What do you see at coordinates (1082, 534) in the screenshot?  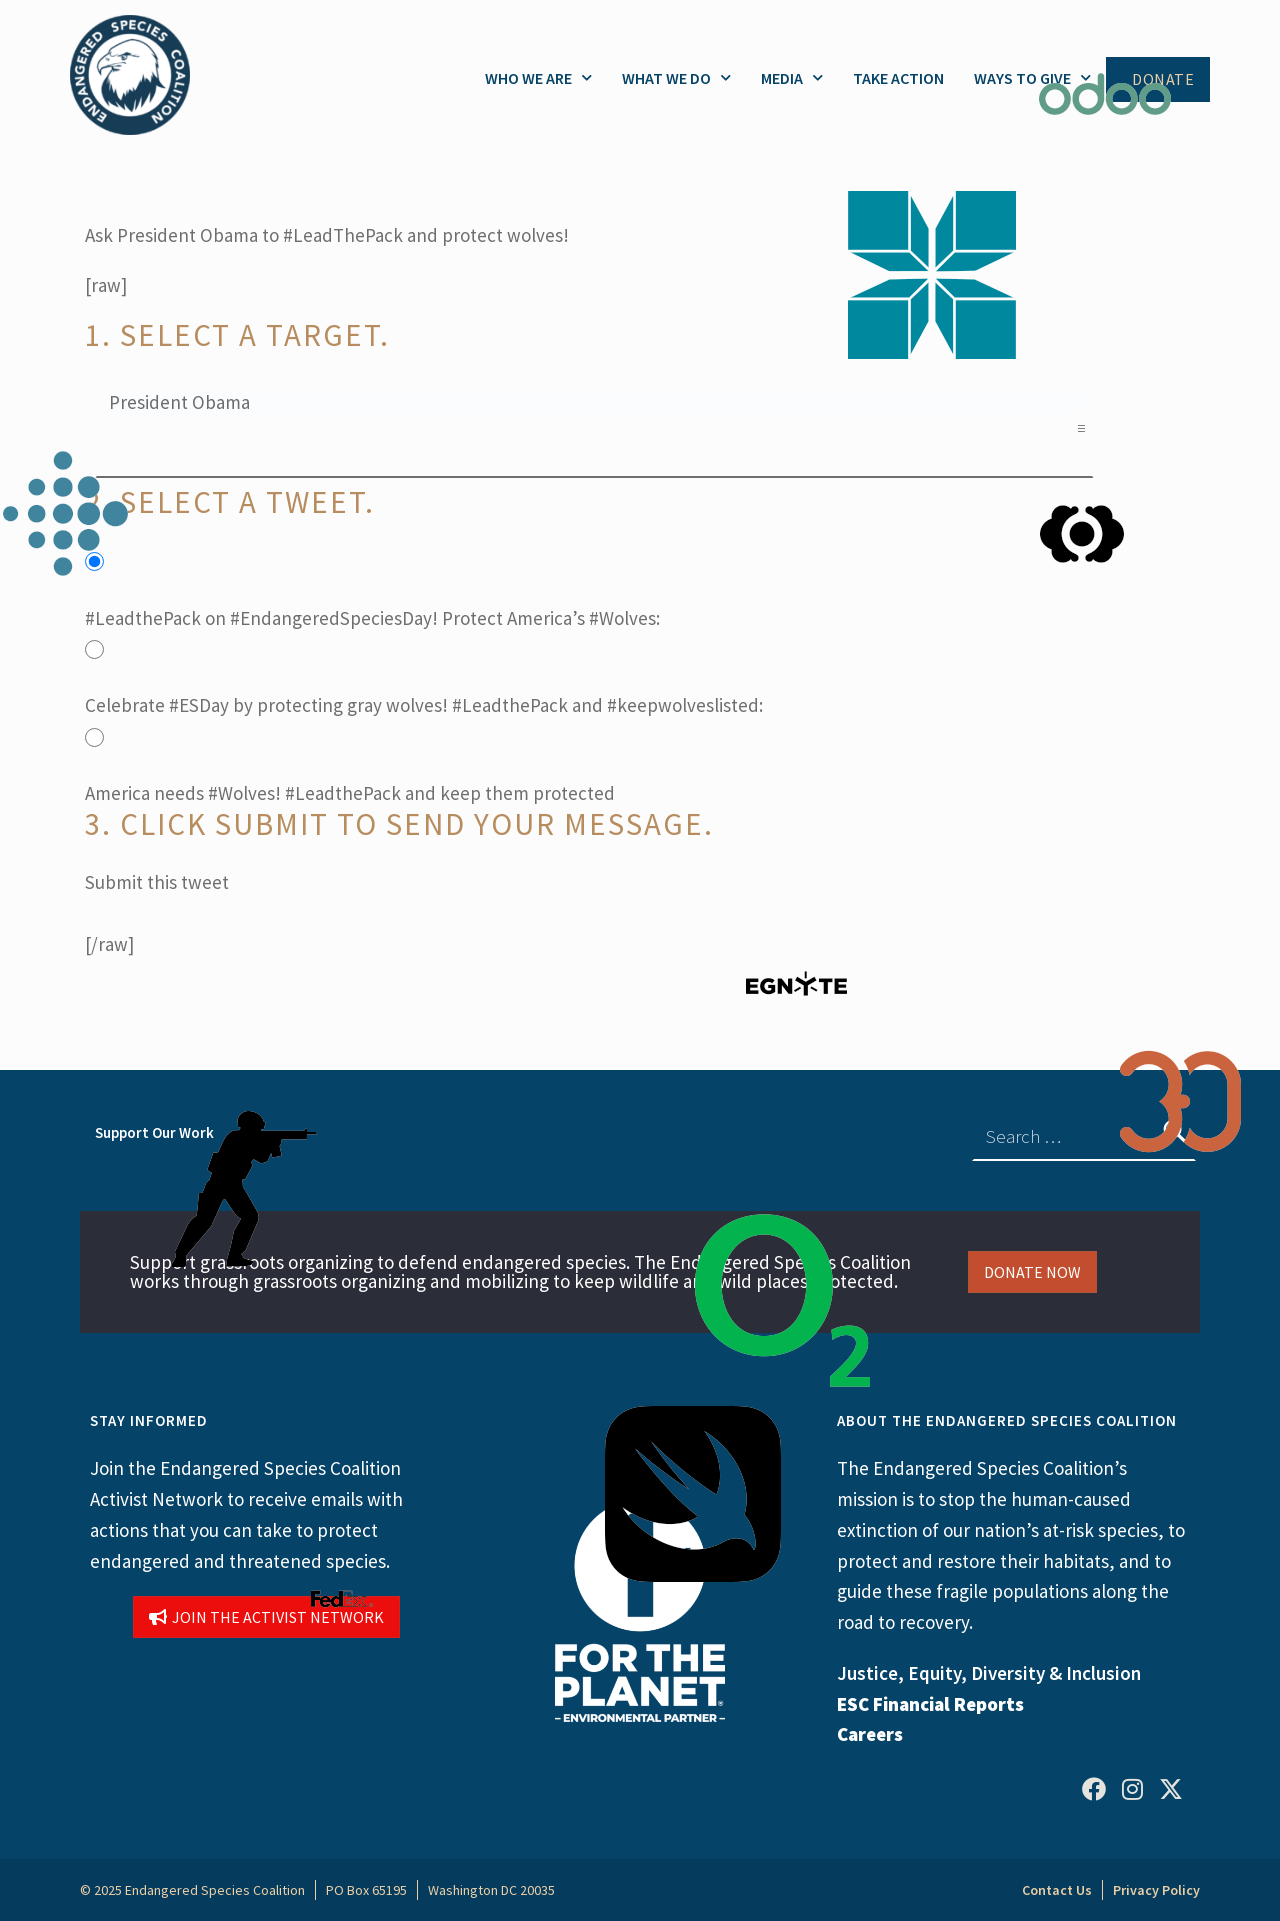 I see `cloudcannon logo` at bounding box center [1082, 534].